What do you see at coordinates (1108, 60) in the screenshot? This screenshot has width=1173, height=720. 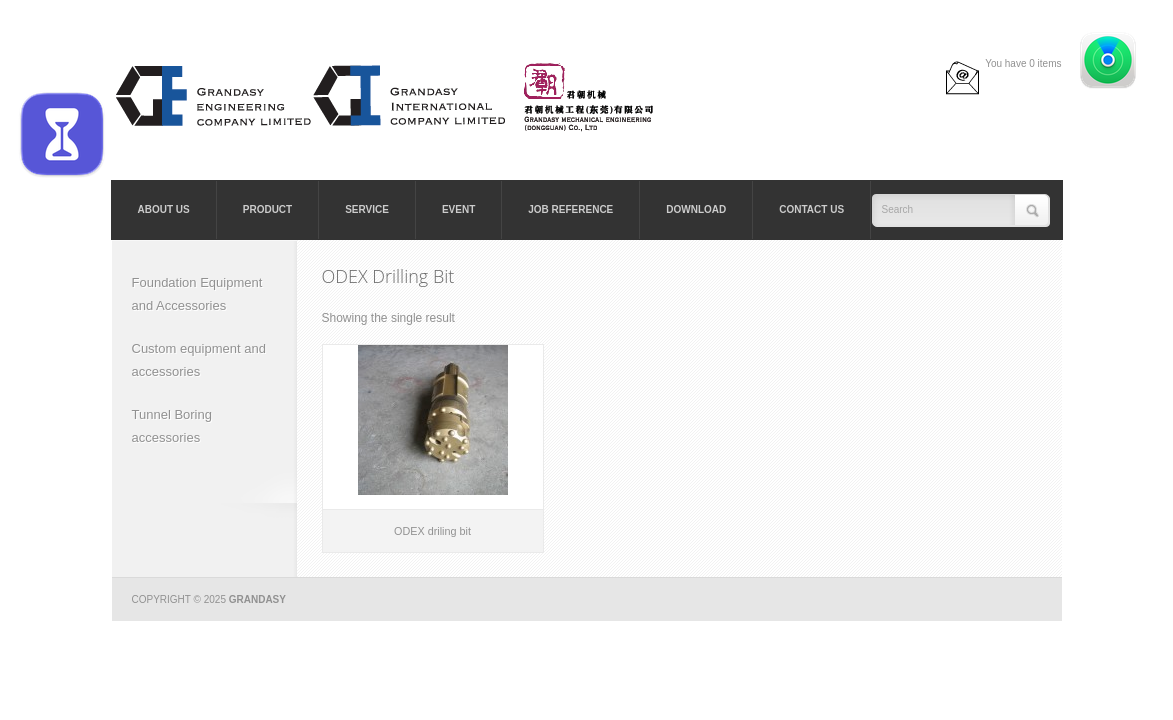 I see `open the Find My app to locate devices or people` at bounding box center [1108, 60].